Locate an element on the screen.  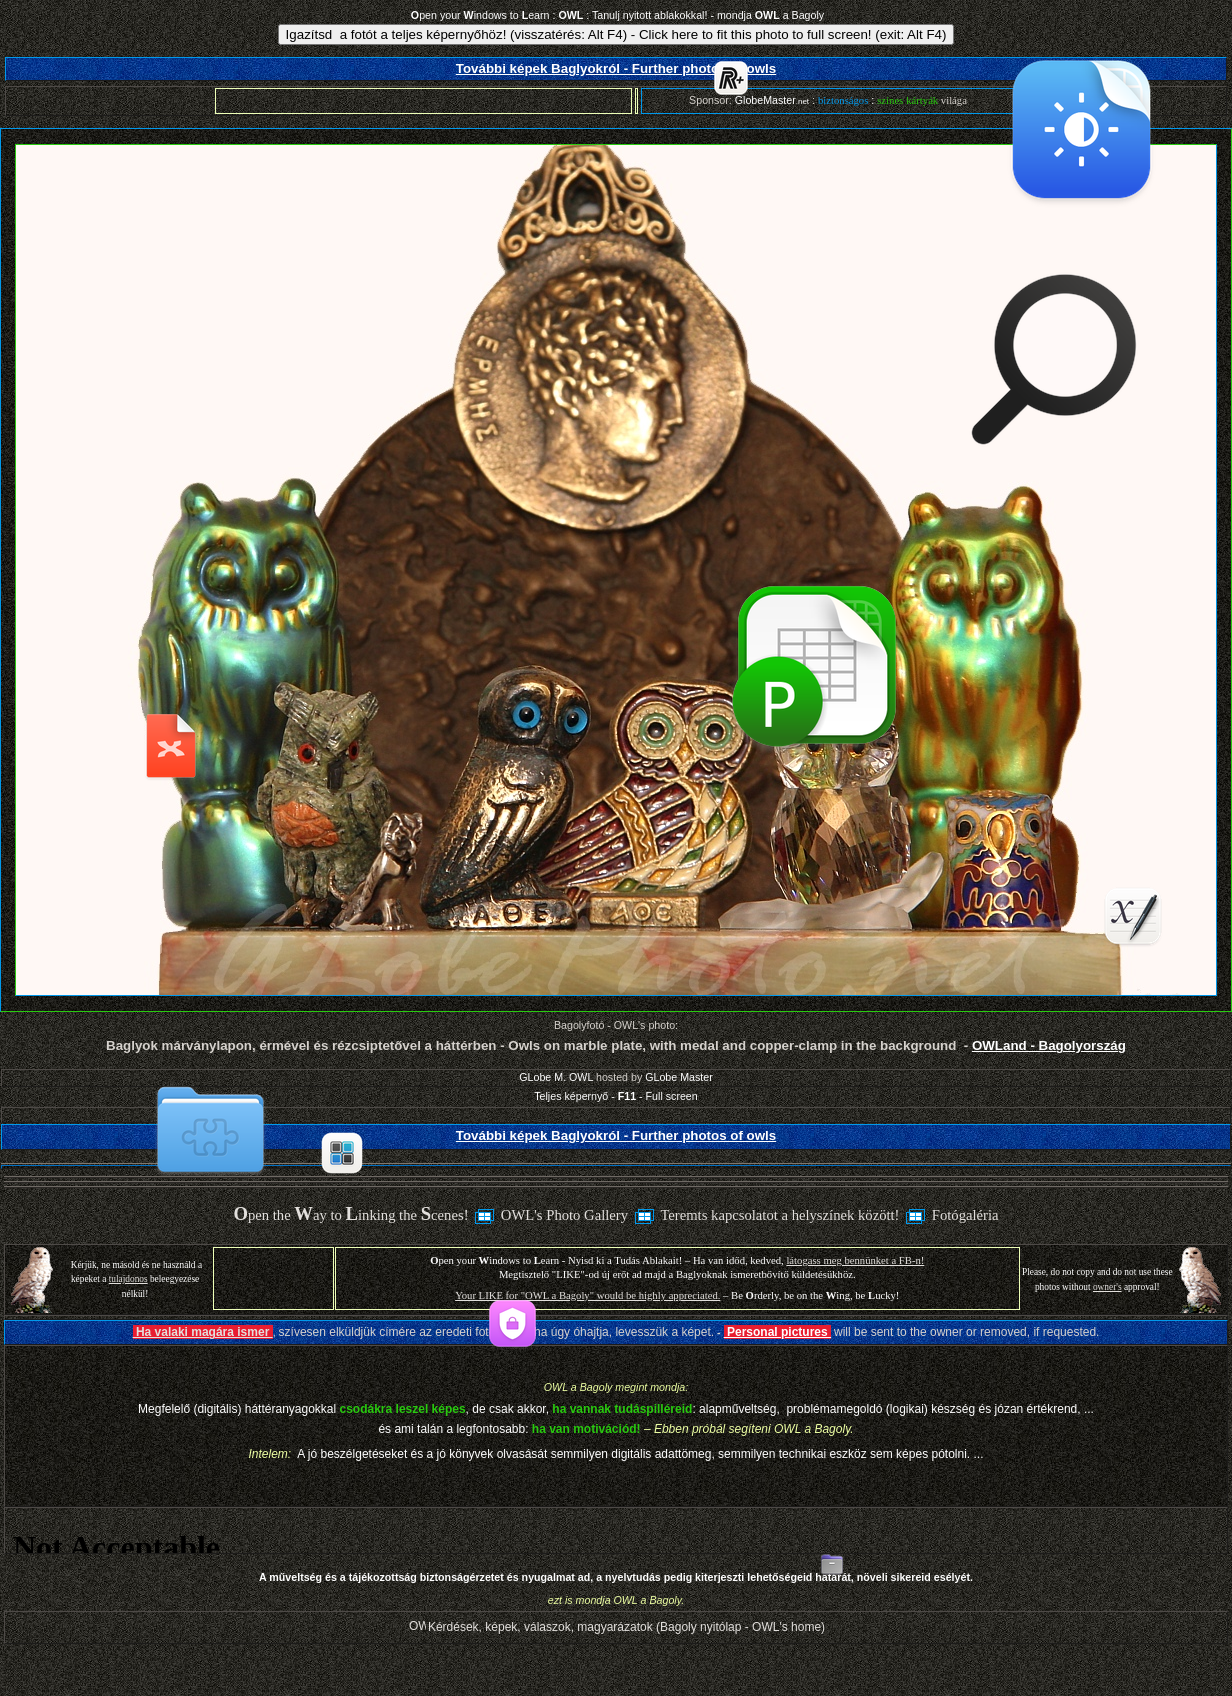
open Xournal++ note-taking app is located at coordinates (1133, 916).